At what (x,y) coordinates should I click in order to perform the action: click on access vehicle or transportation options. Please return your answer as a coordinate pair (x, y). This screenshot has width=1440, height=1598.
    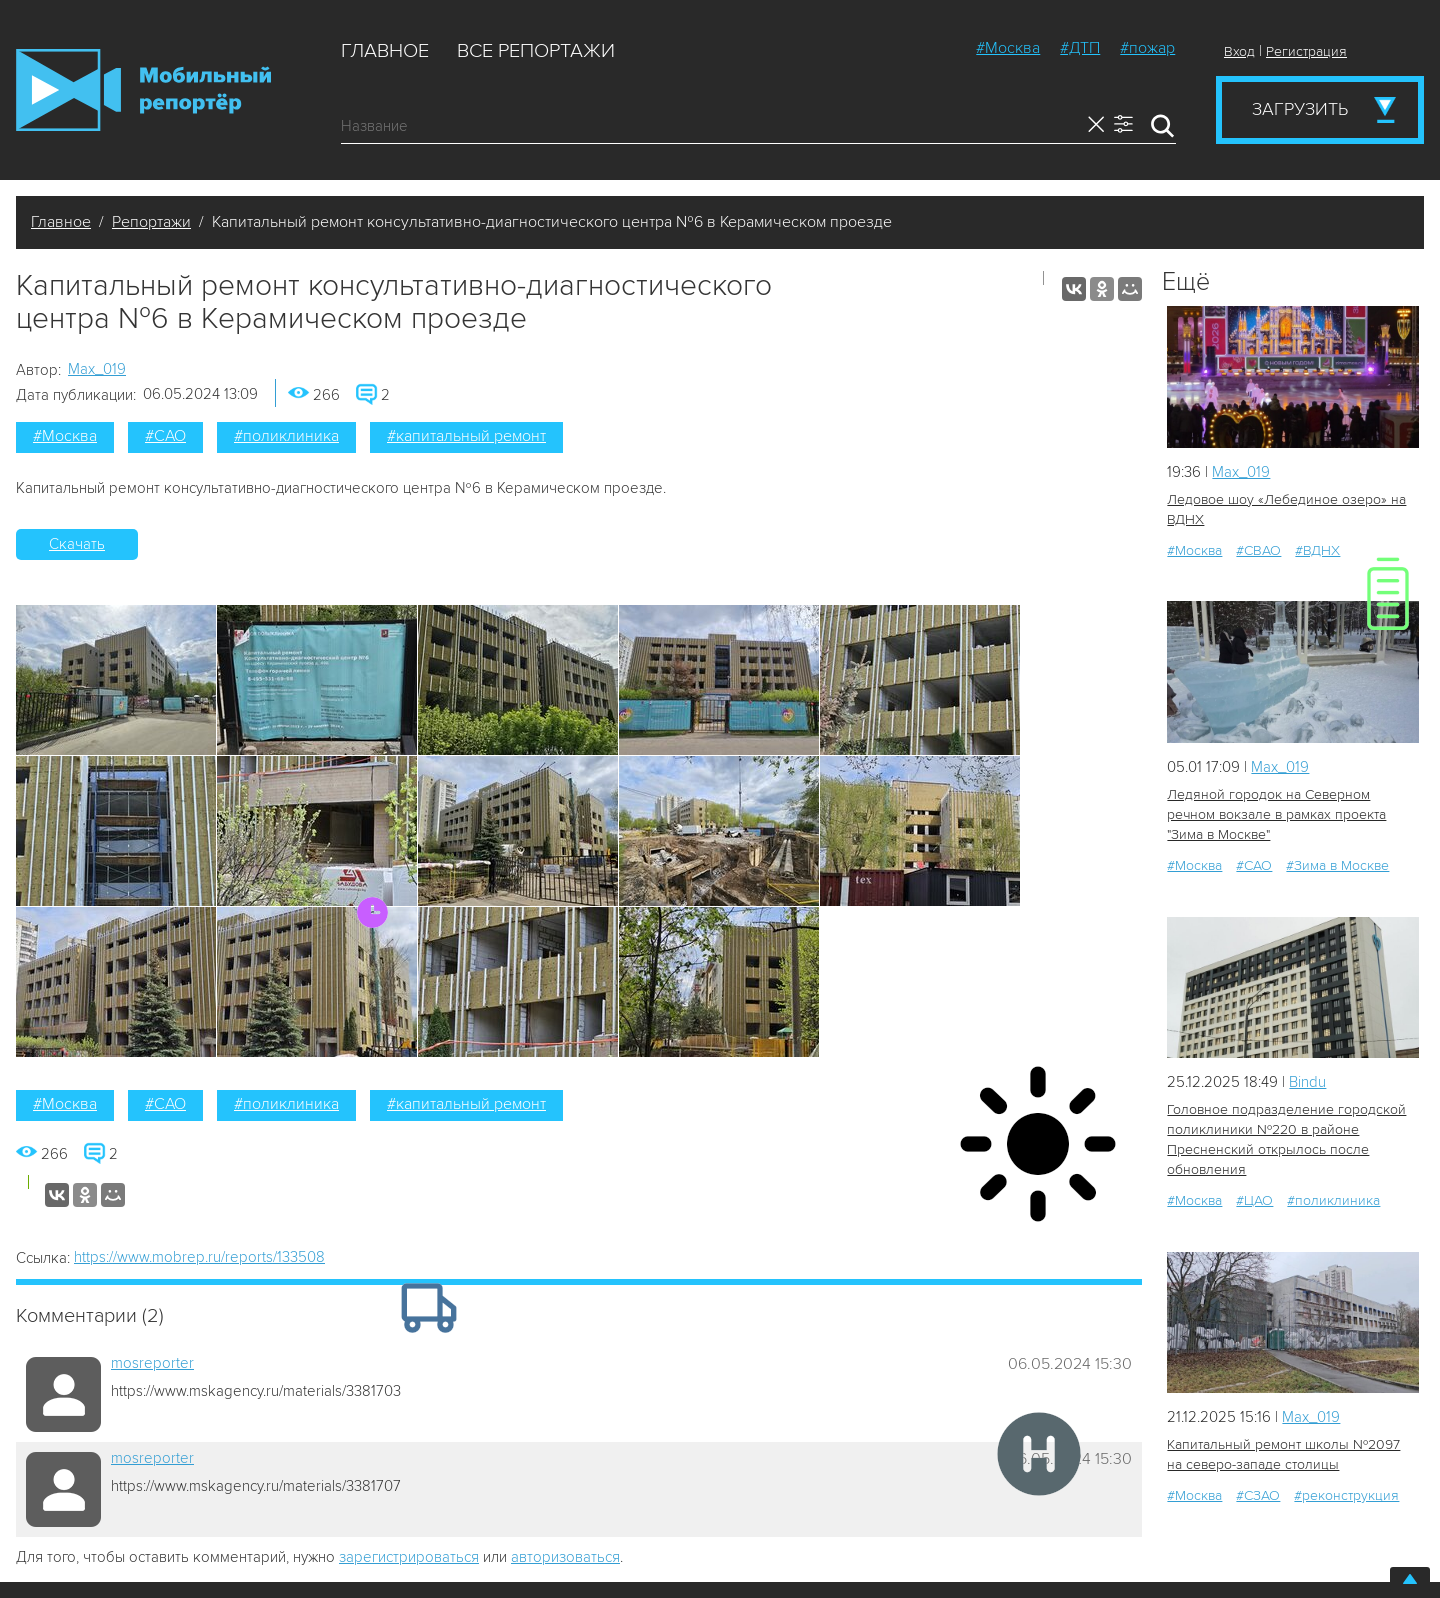
    Looking at the image, I should click on (429, 1308).